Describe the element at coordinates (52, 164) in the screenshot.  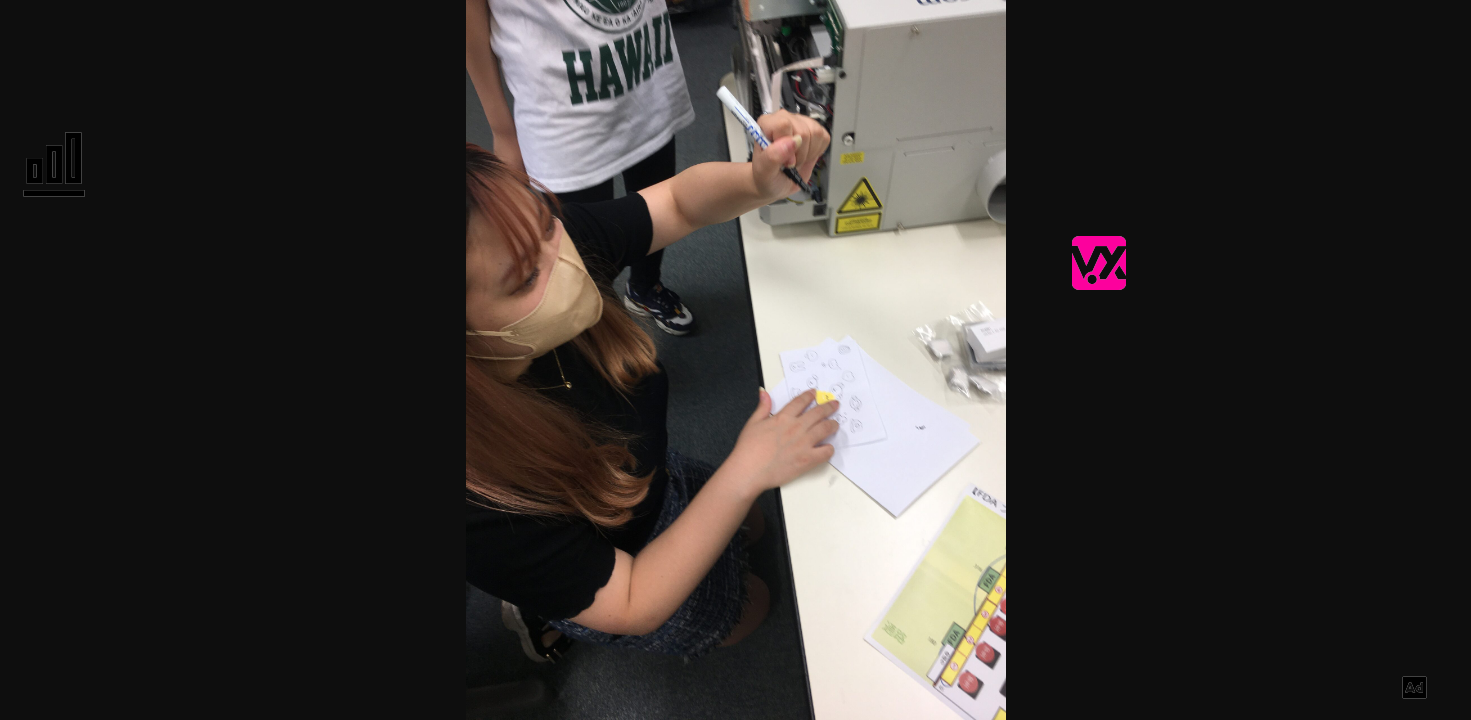
I see `open numbers spreadsheet app` at that location.